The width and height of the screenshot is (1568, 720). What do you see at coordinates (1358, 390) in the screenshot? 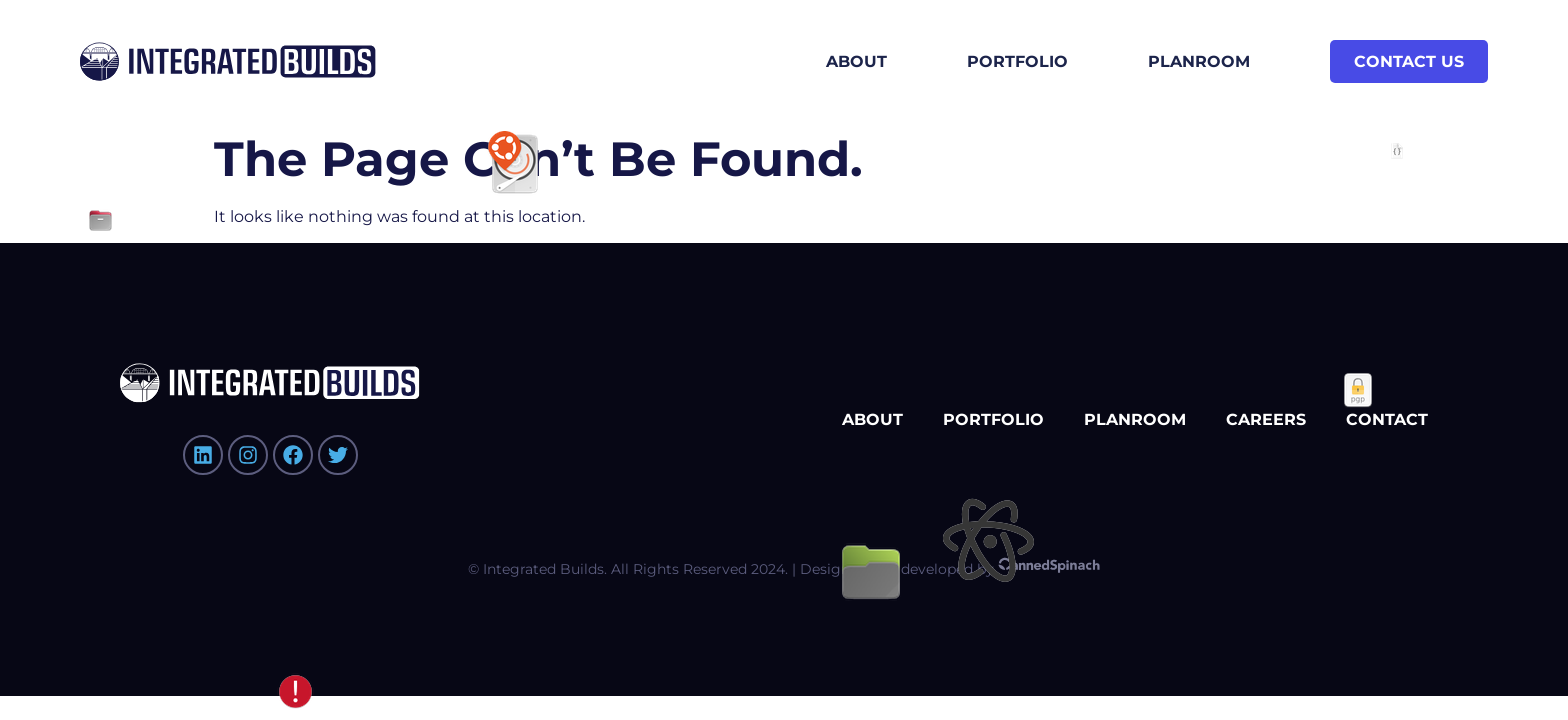
I see `indicates a PGP-encrypted file` at bounding box center [1358, 390].